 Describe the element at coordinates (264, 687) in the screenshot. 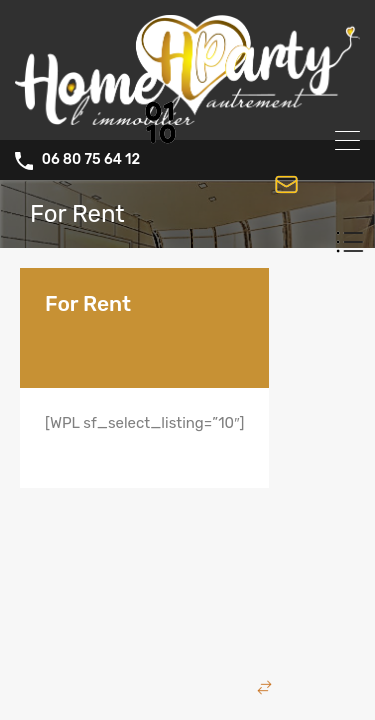

I see `swap or exchange items` at that location.